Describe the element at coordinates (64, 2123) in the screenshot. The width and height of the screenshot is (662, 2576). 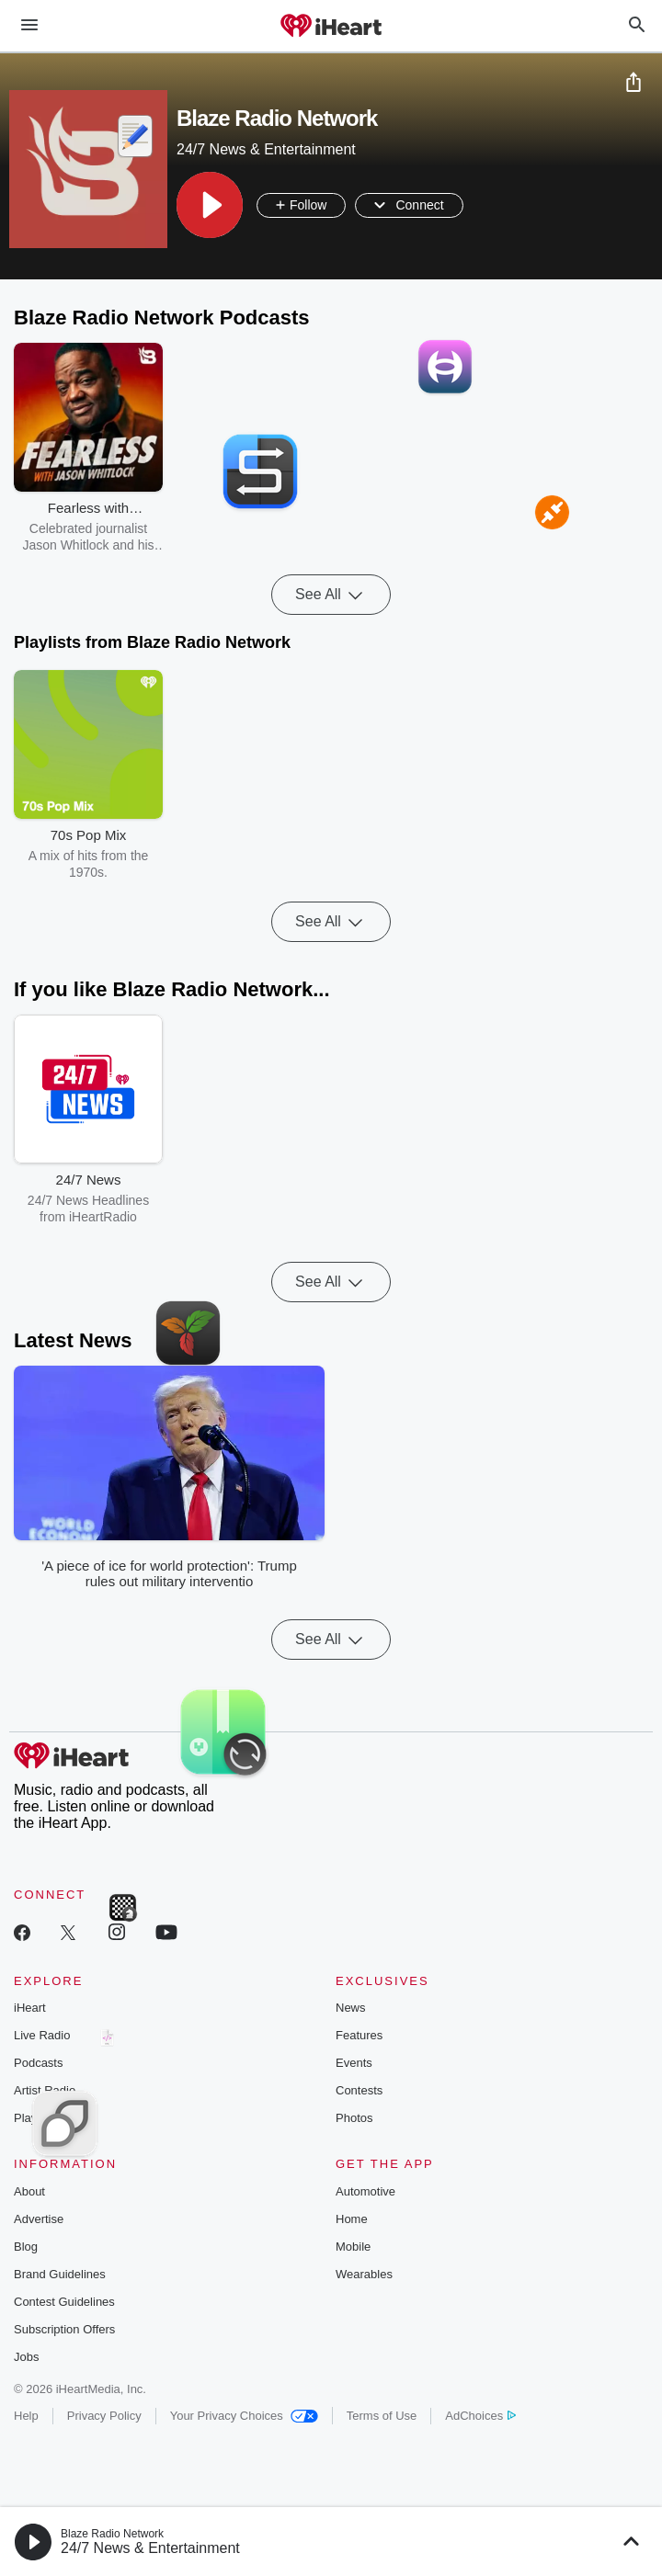
I see `launch the korora linux distribution app` at that location.